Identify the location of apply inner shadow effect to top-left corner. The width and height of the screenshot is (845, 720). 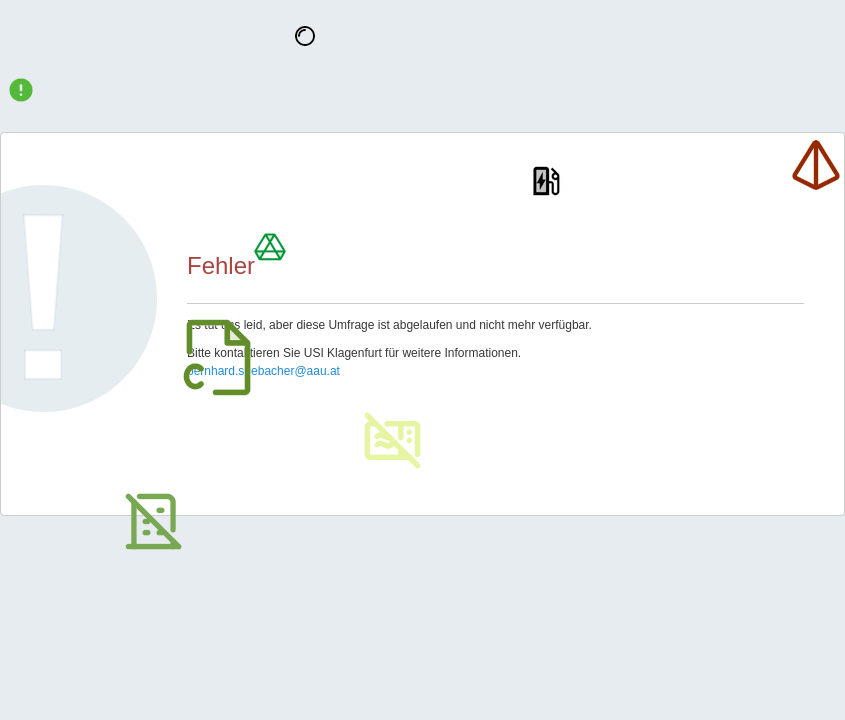
(305, 36).